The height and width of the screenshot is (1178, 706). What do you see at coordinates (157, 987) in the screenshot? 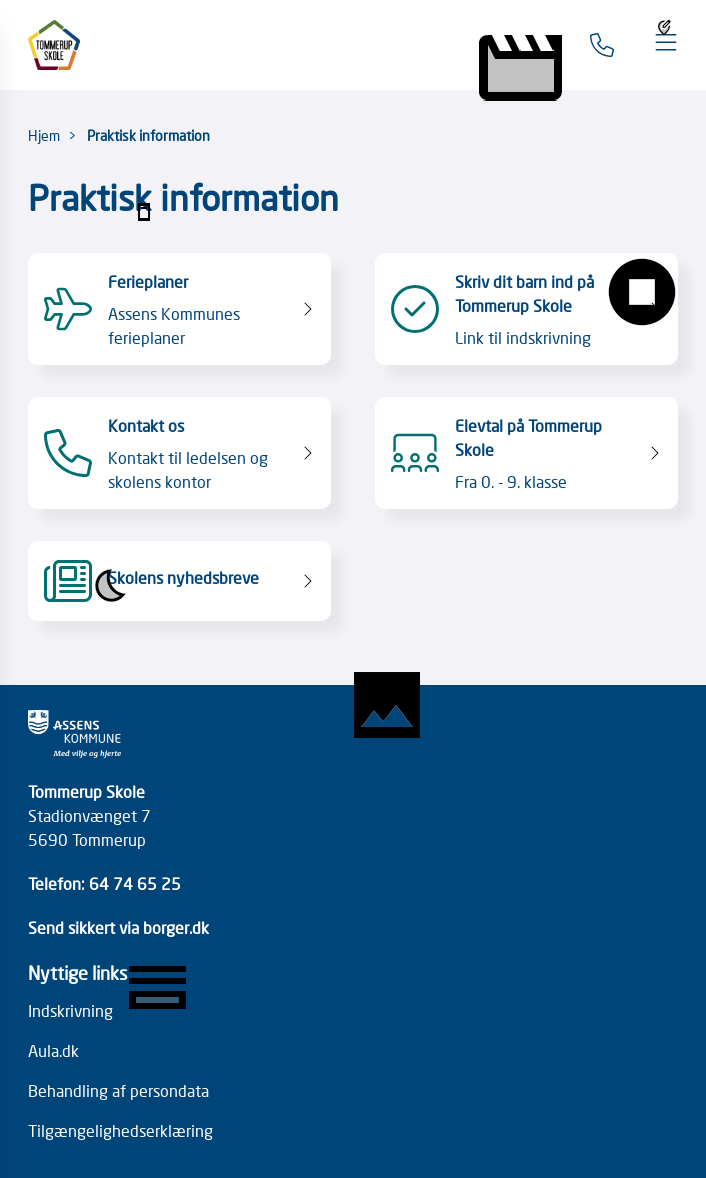
I see `split view horizontally` at bounding box center [157, 987].